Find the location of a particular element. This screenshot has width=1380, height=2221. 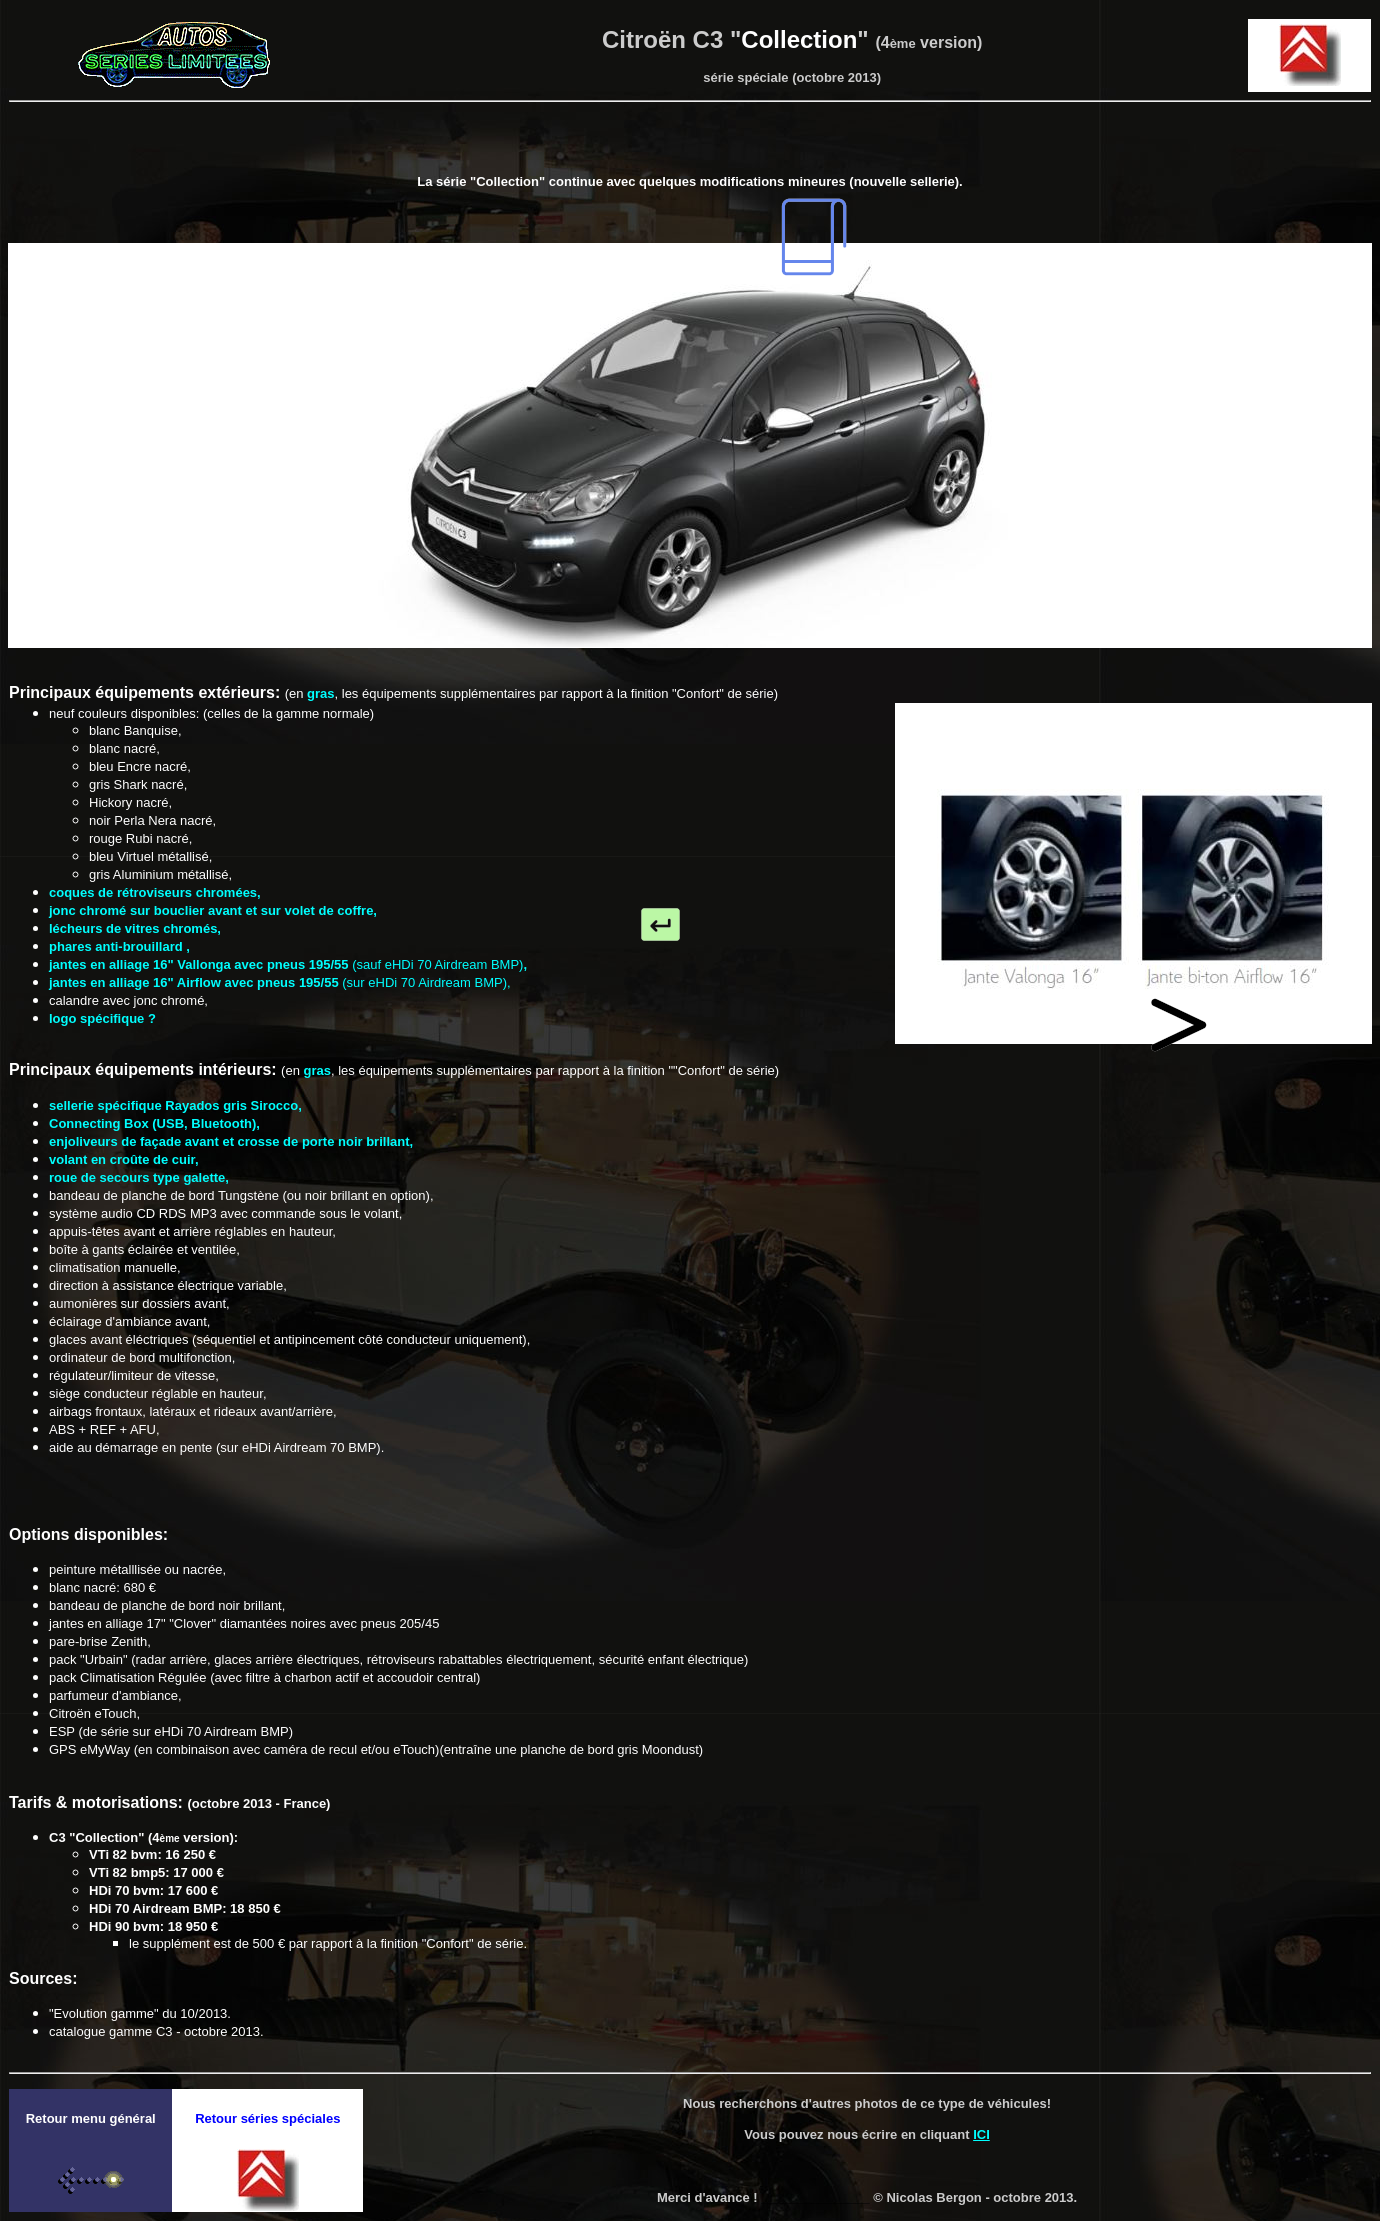

navigate to the next item or page is located at coordinates (1175, 1025).